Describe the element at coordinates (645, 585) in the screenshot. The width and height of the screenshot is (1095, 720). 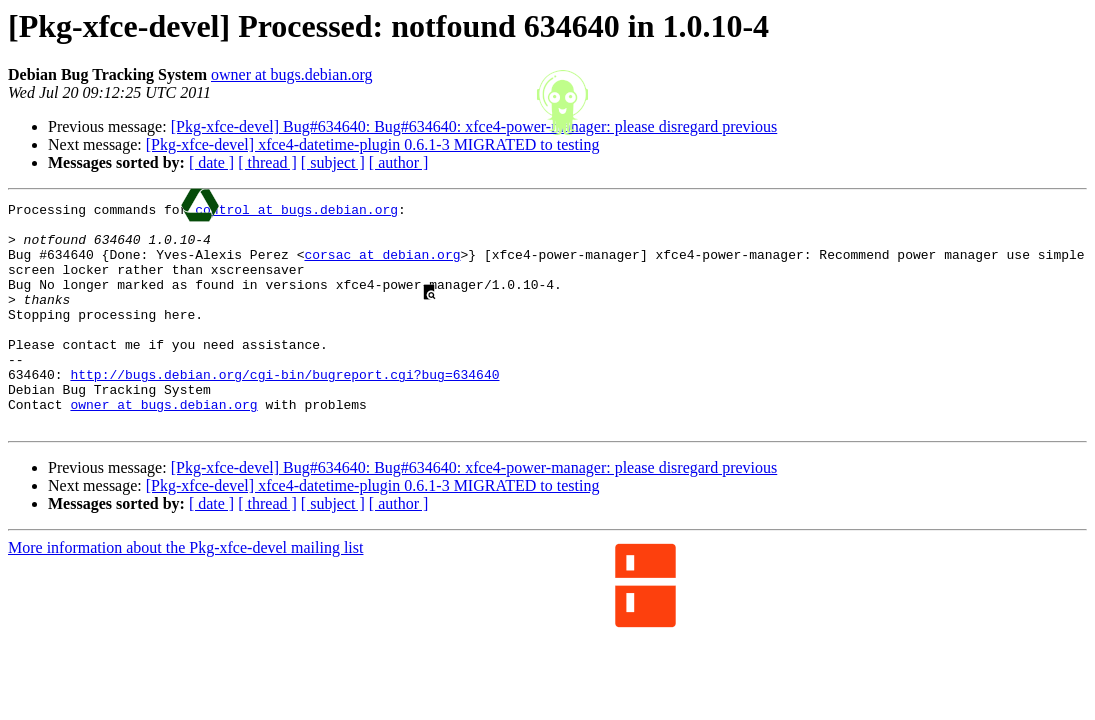
I see `access smart fridge controls` at that location.